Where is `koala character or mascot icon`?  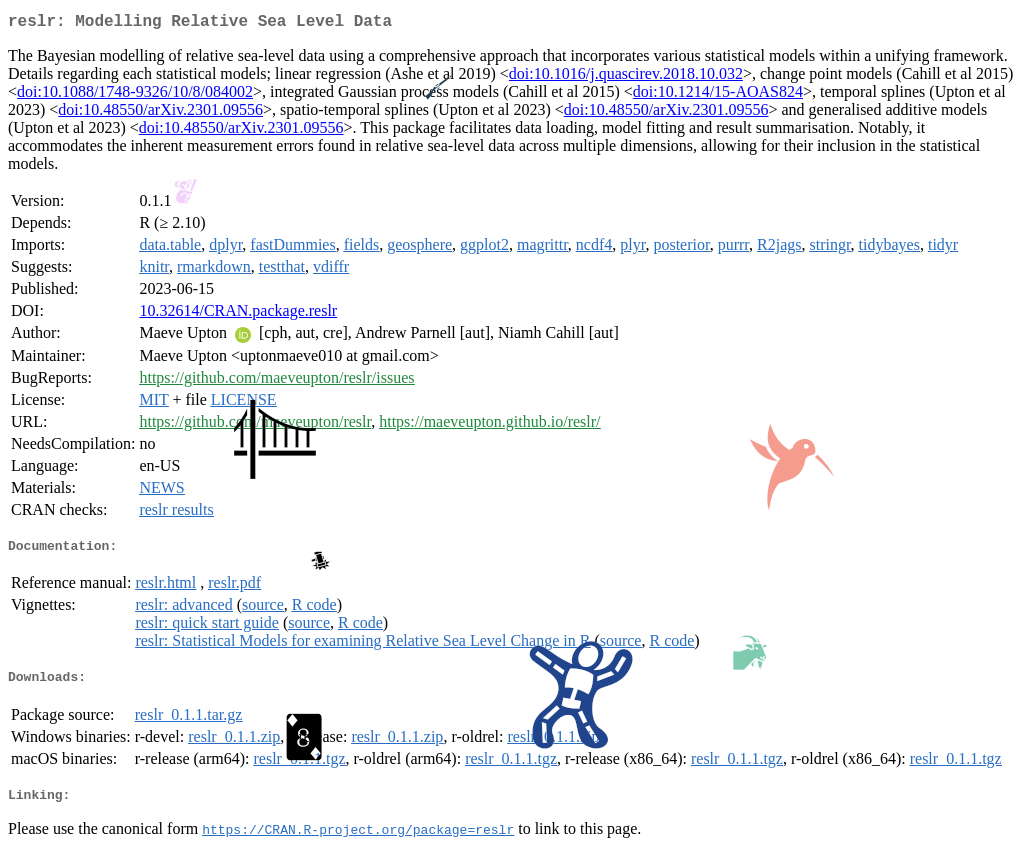
koala character or mascot icon is located at coordinates (185, 191).